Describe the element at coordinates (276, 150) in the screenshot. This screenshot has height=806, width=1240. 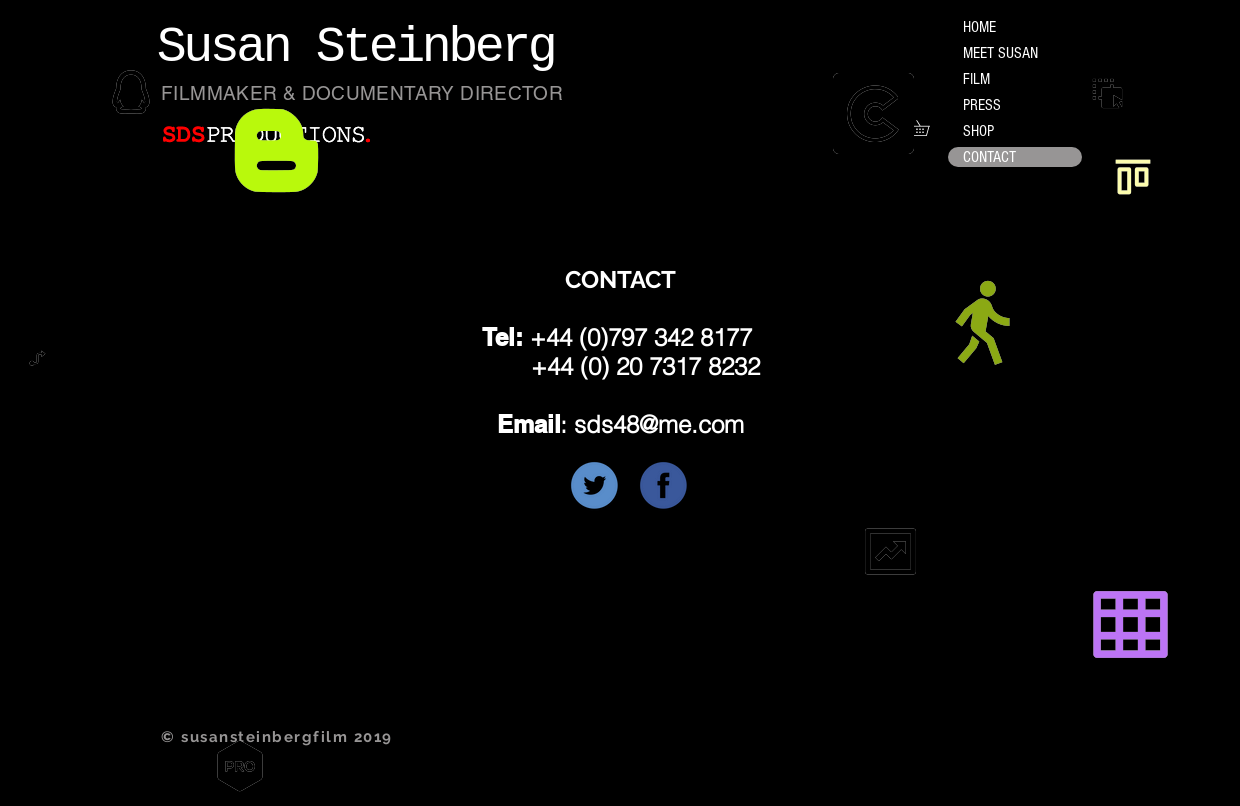
I see `open blogger app` at that location.